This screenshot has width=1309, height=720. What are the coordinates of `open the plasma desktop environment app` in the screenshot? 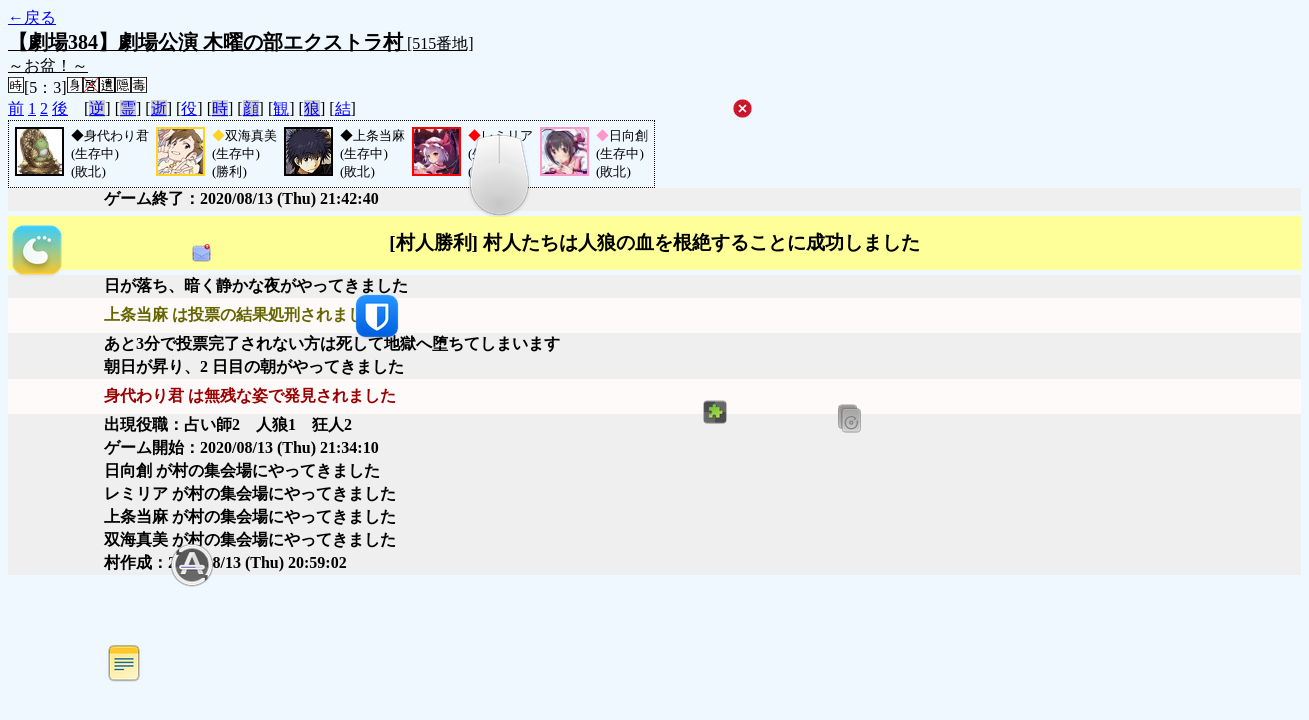 It's located at (37, 250).